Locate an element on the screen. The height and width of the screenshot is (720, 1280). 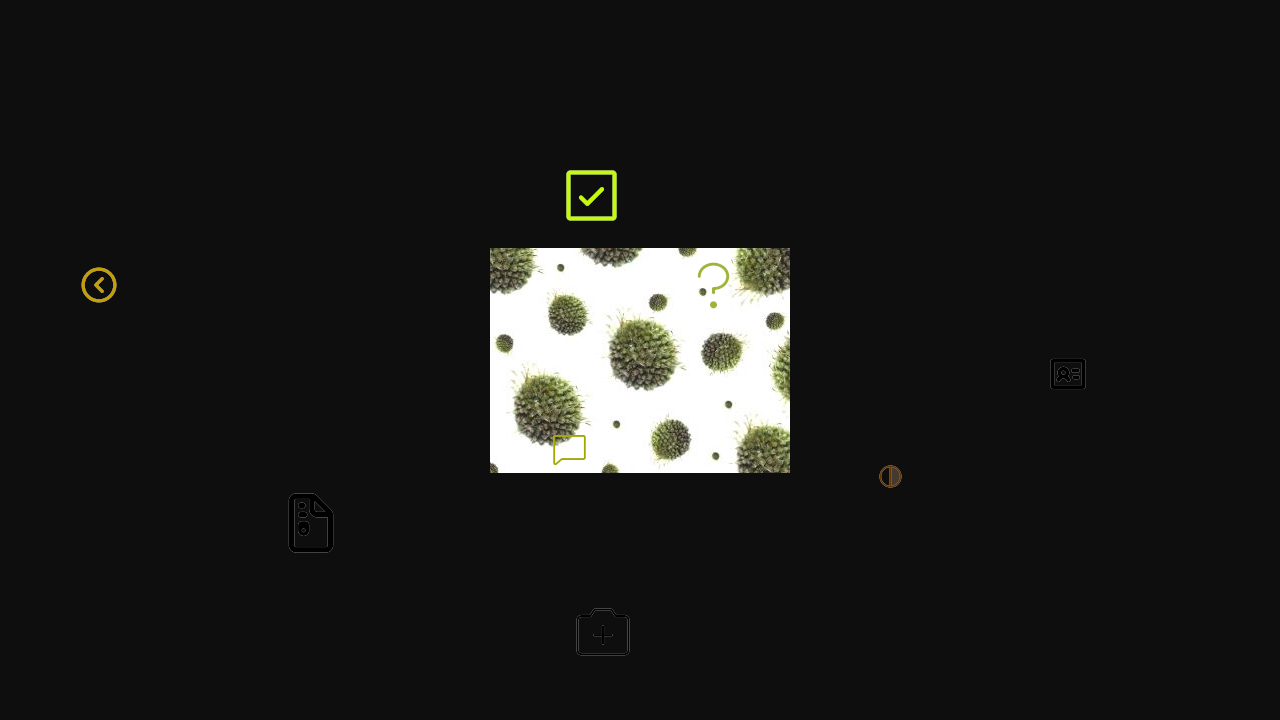
mark a task or item as complete is located at coordinates (591, 195).